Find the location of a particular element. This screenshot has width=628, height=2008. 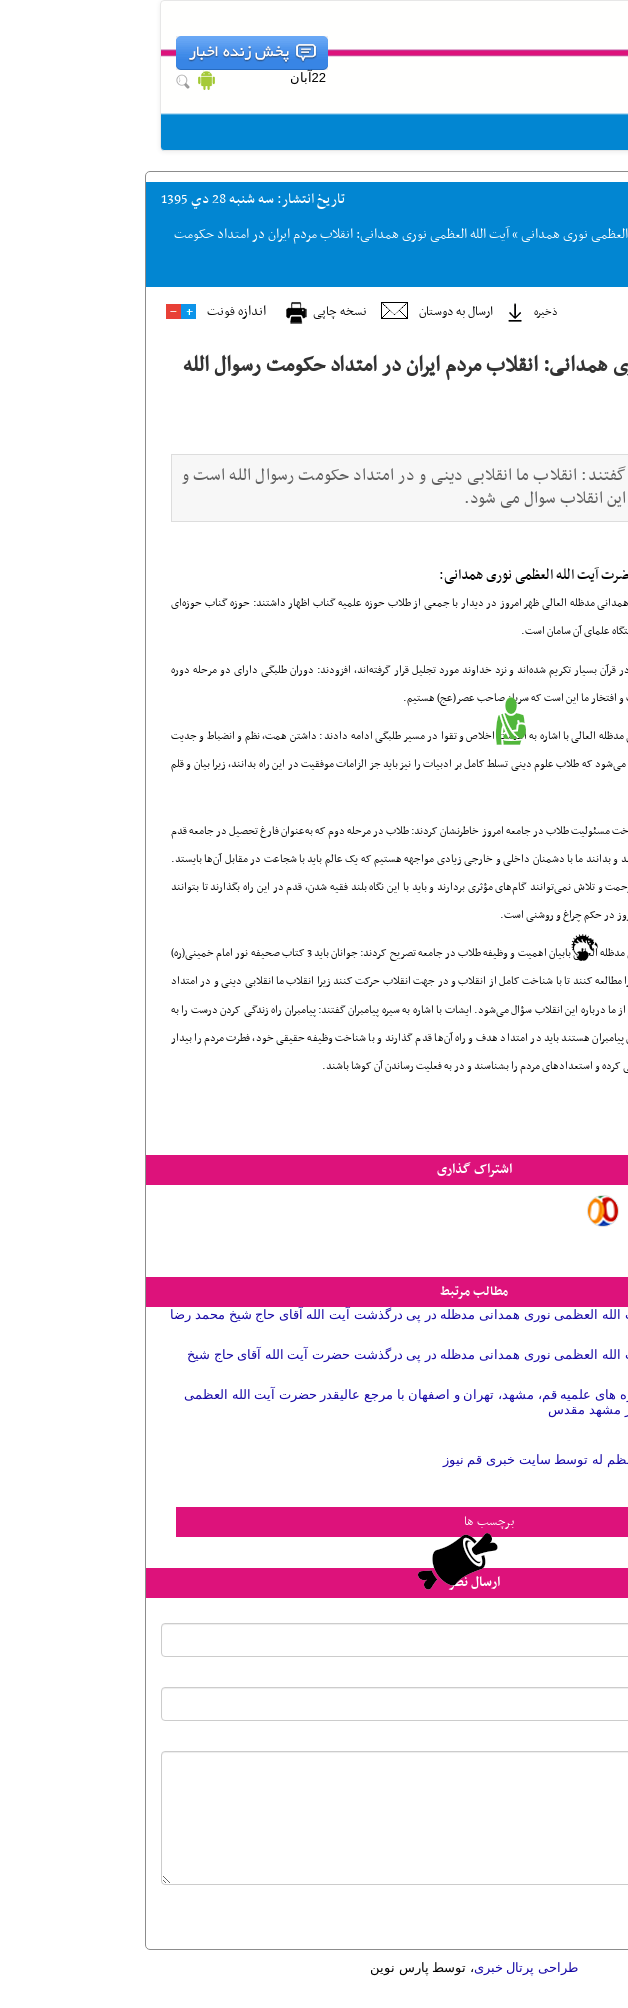

food or meat item in a game inventory is located at coordinates (457, 1559).